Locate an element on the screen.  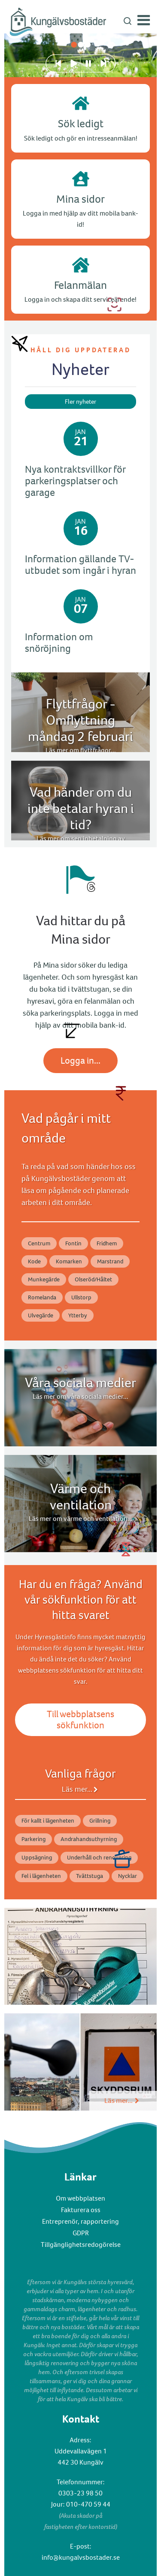
view price or amount in indian rupees is located at coordinates (121, 1093).